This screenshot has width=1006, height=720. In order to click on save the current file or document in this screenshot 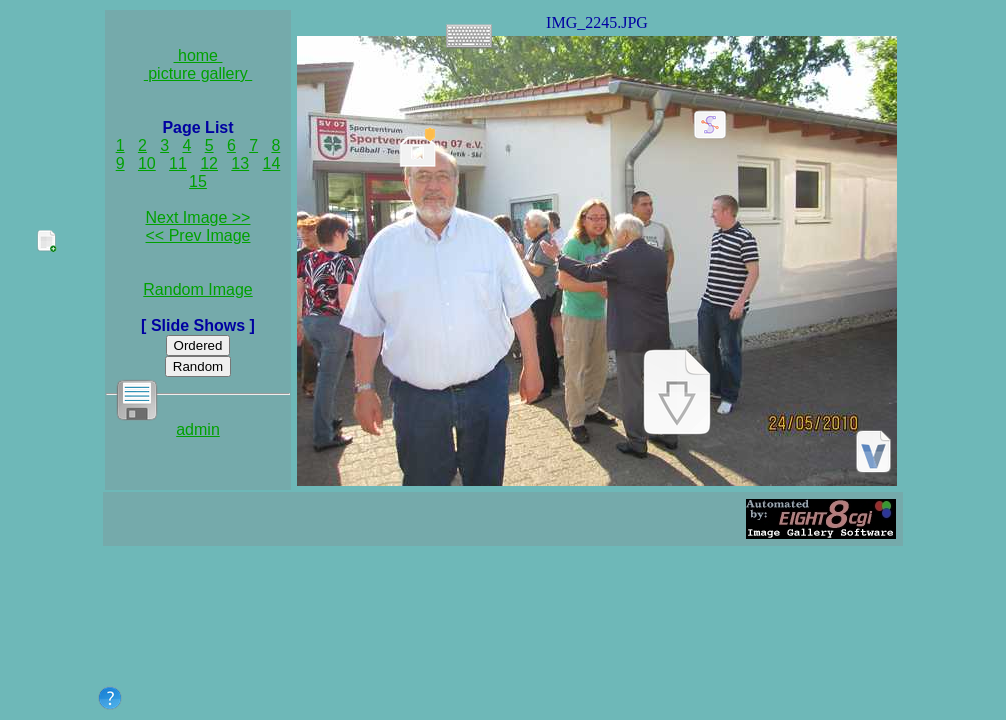, I will do `click(137, 400)`.